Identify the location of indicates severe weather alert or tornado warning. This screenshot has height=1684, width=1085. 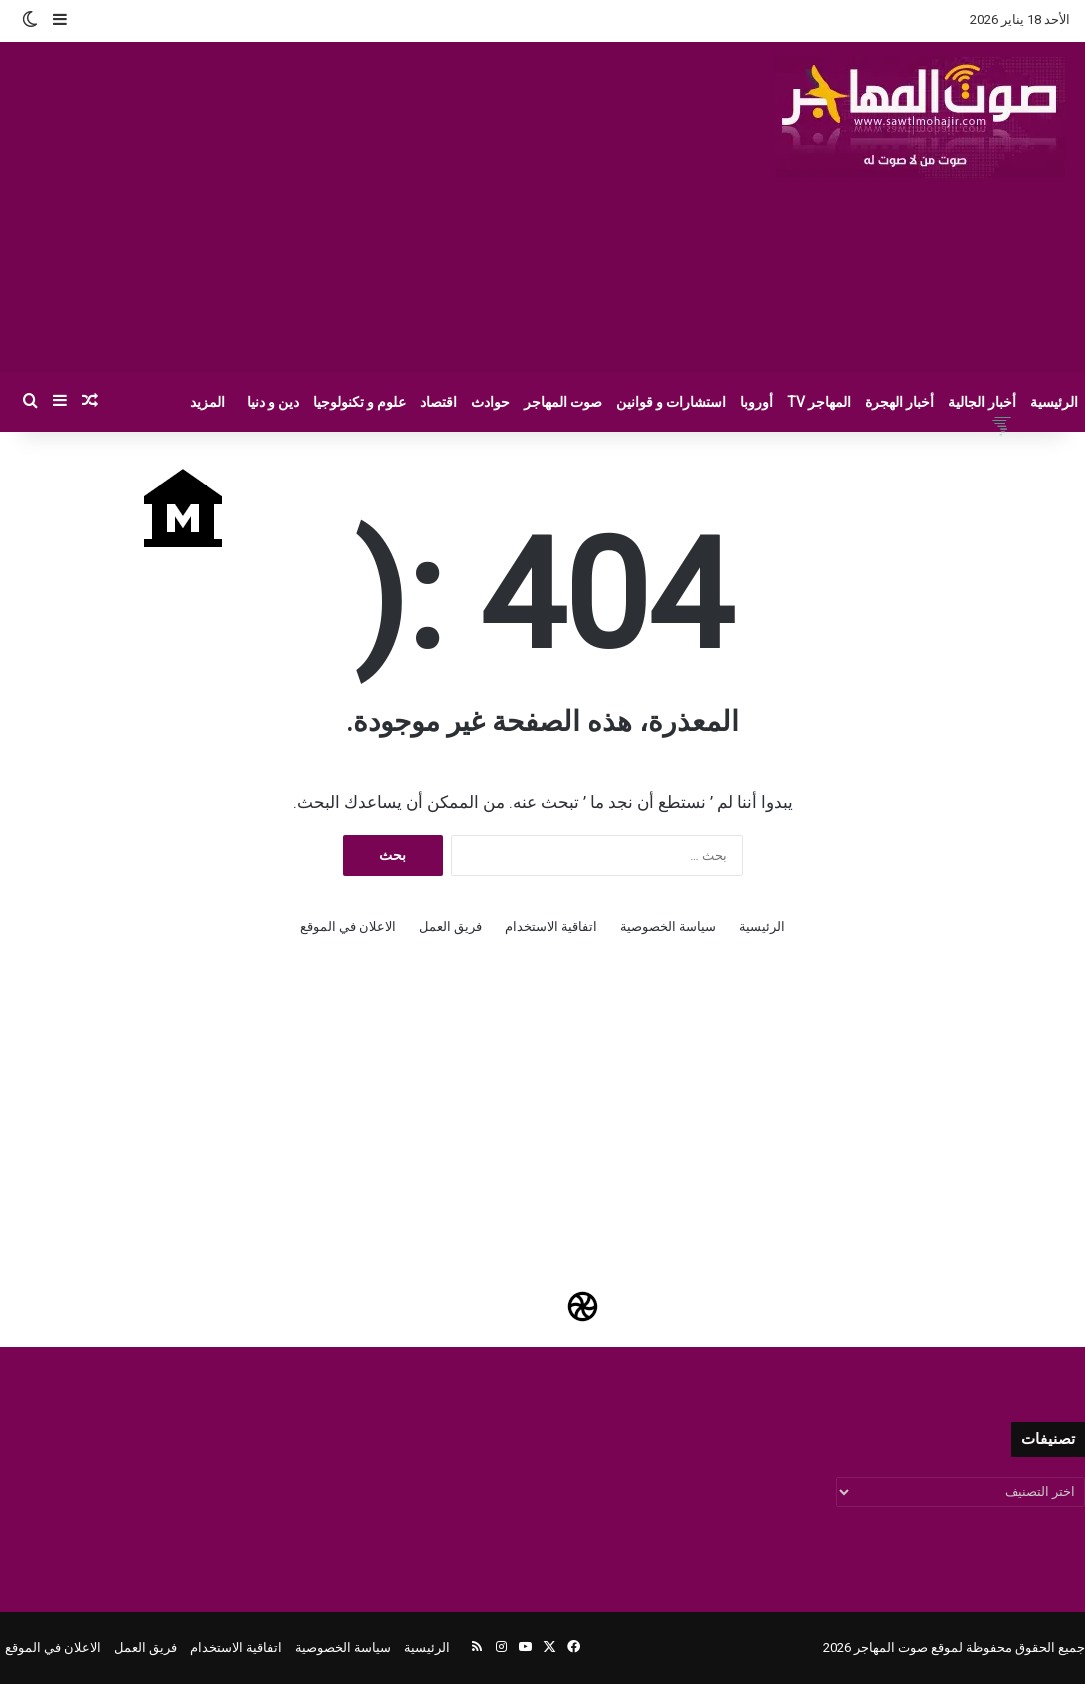
(1001, 425).